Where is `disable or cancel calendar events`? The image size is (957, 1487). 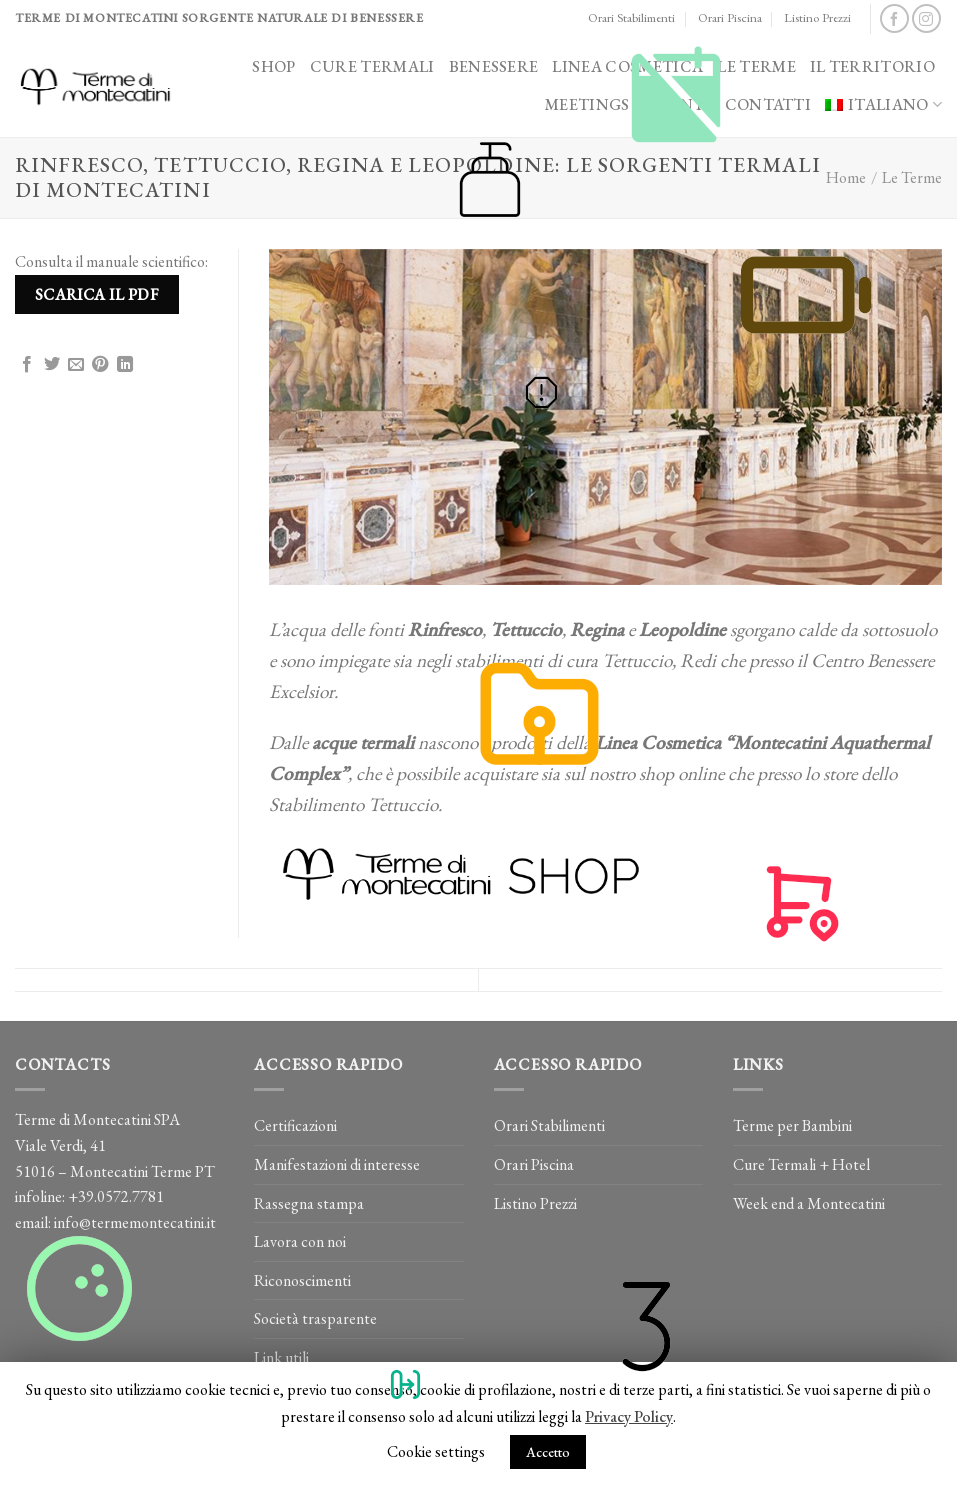
disable or cancel calendar events is located at coordinates (676, 98).